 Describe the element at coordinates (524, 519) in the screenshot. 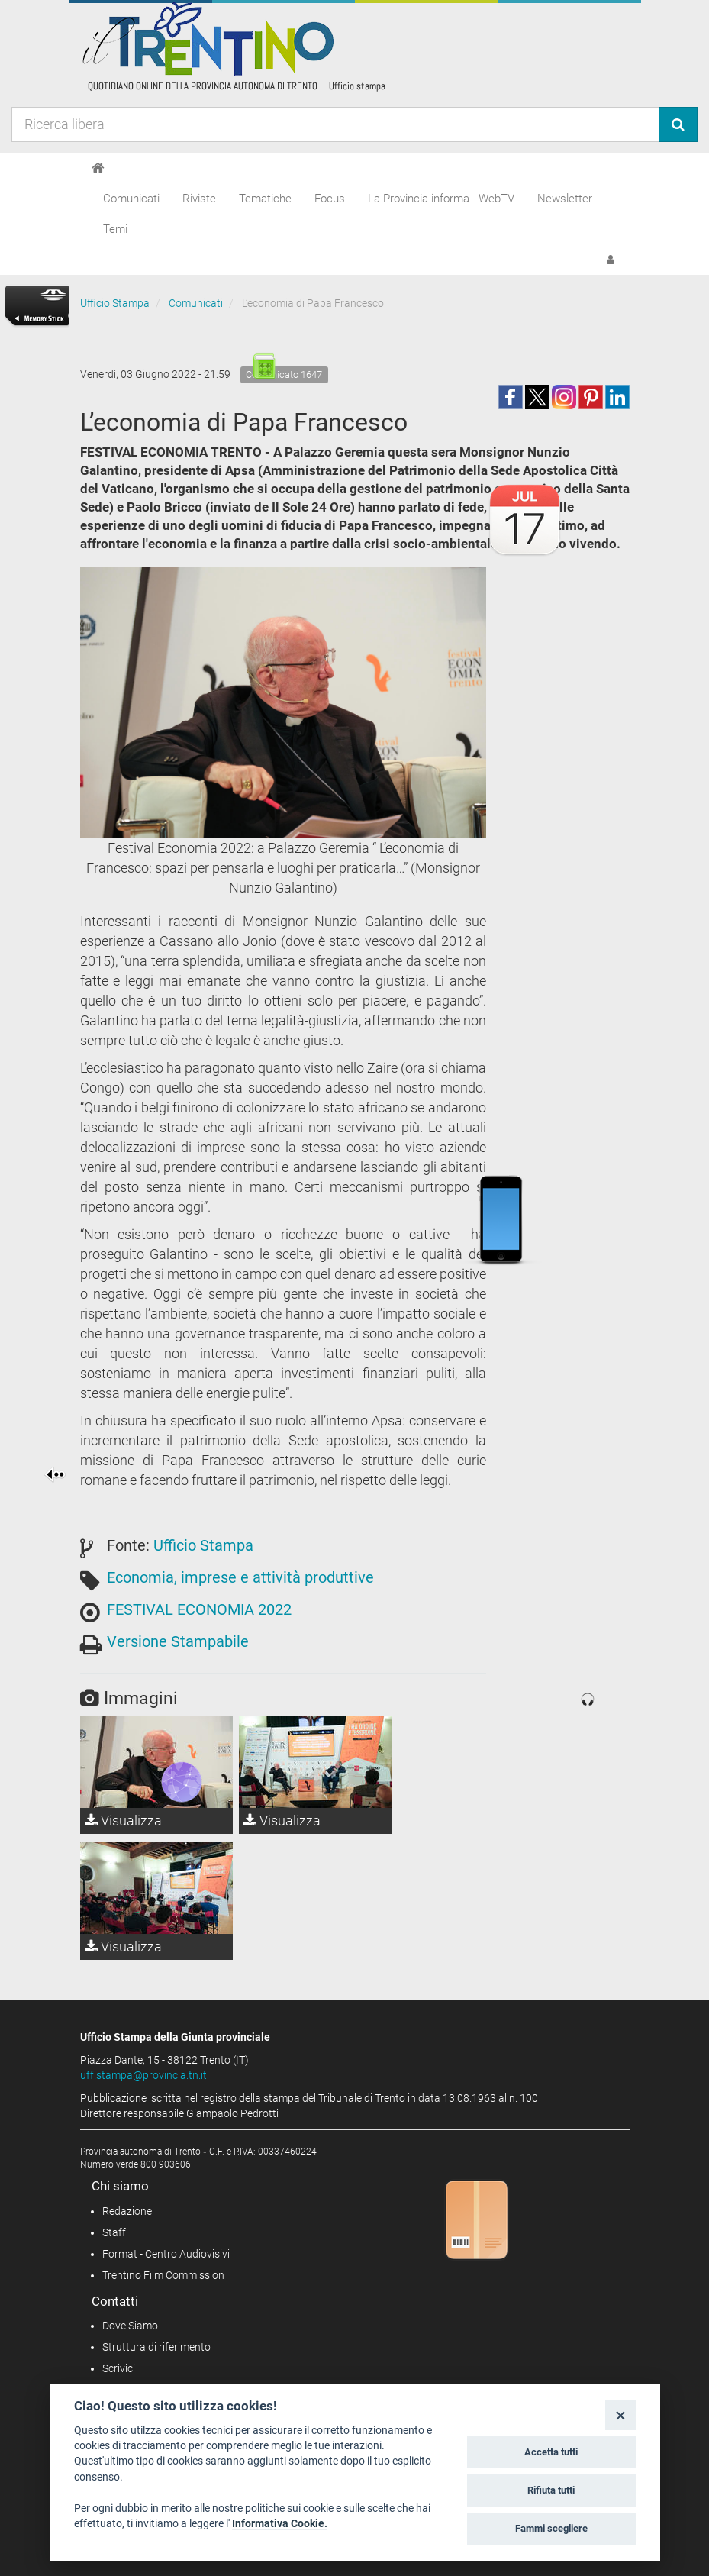

I see `view calendar events and reminders` at that location.